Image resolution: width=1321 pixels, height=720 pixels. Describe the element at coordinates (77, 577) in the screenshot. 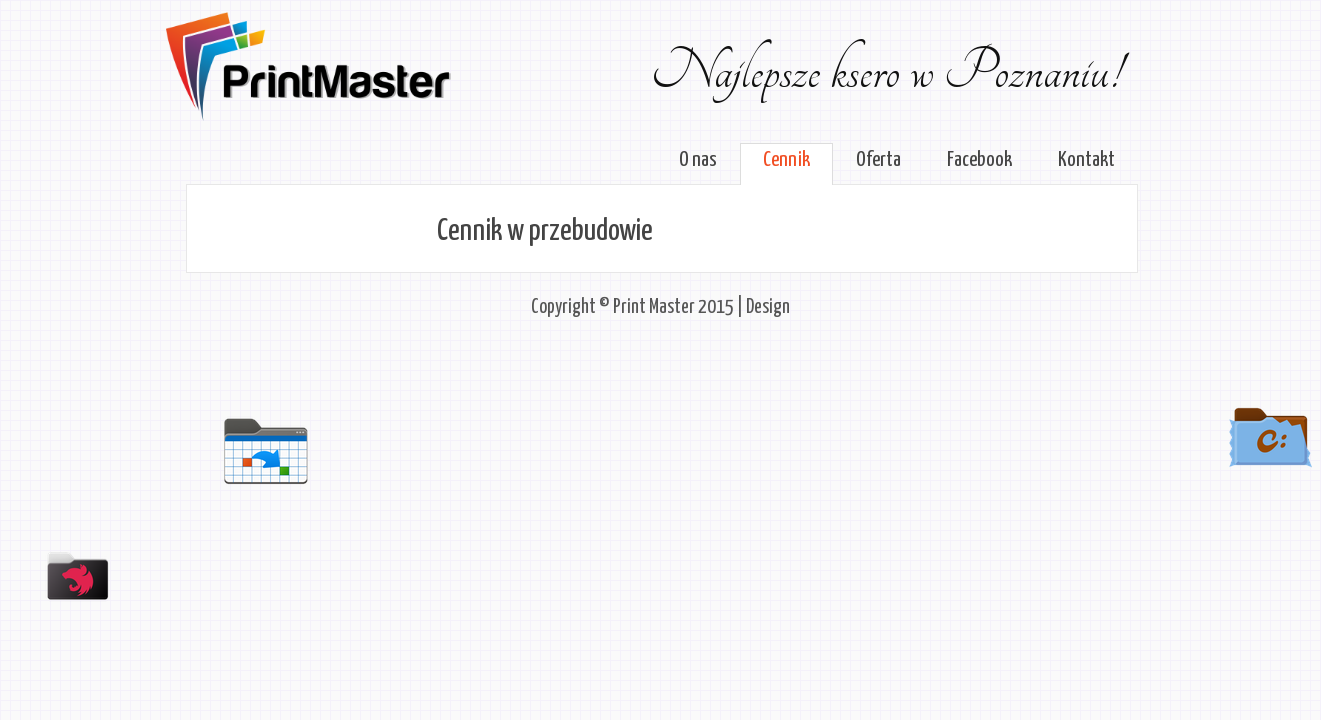

I see `open NestJS project folder` at that location.